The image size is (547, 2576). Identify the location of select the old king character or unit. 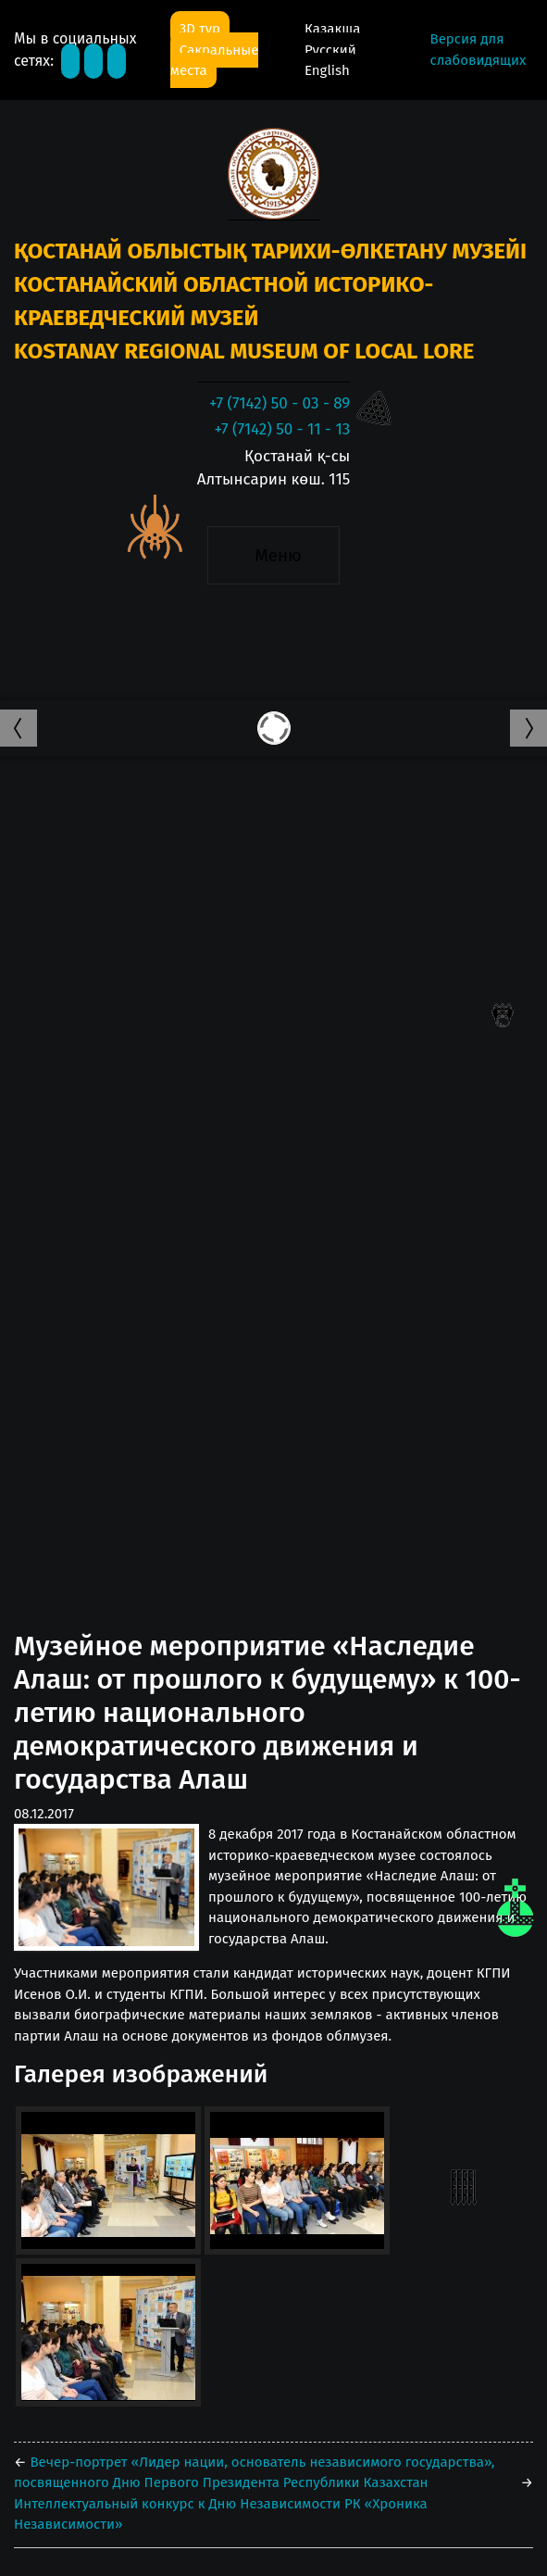
(503, 1015).